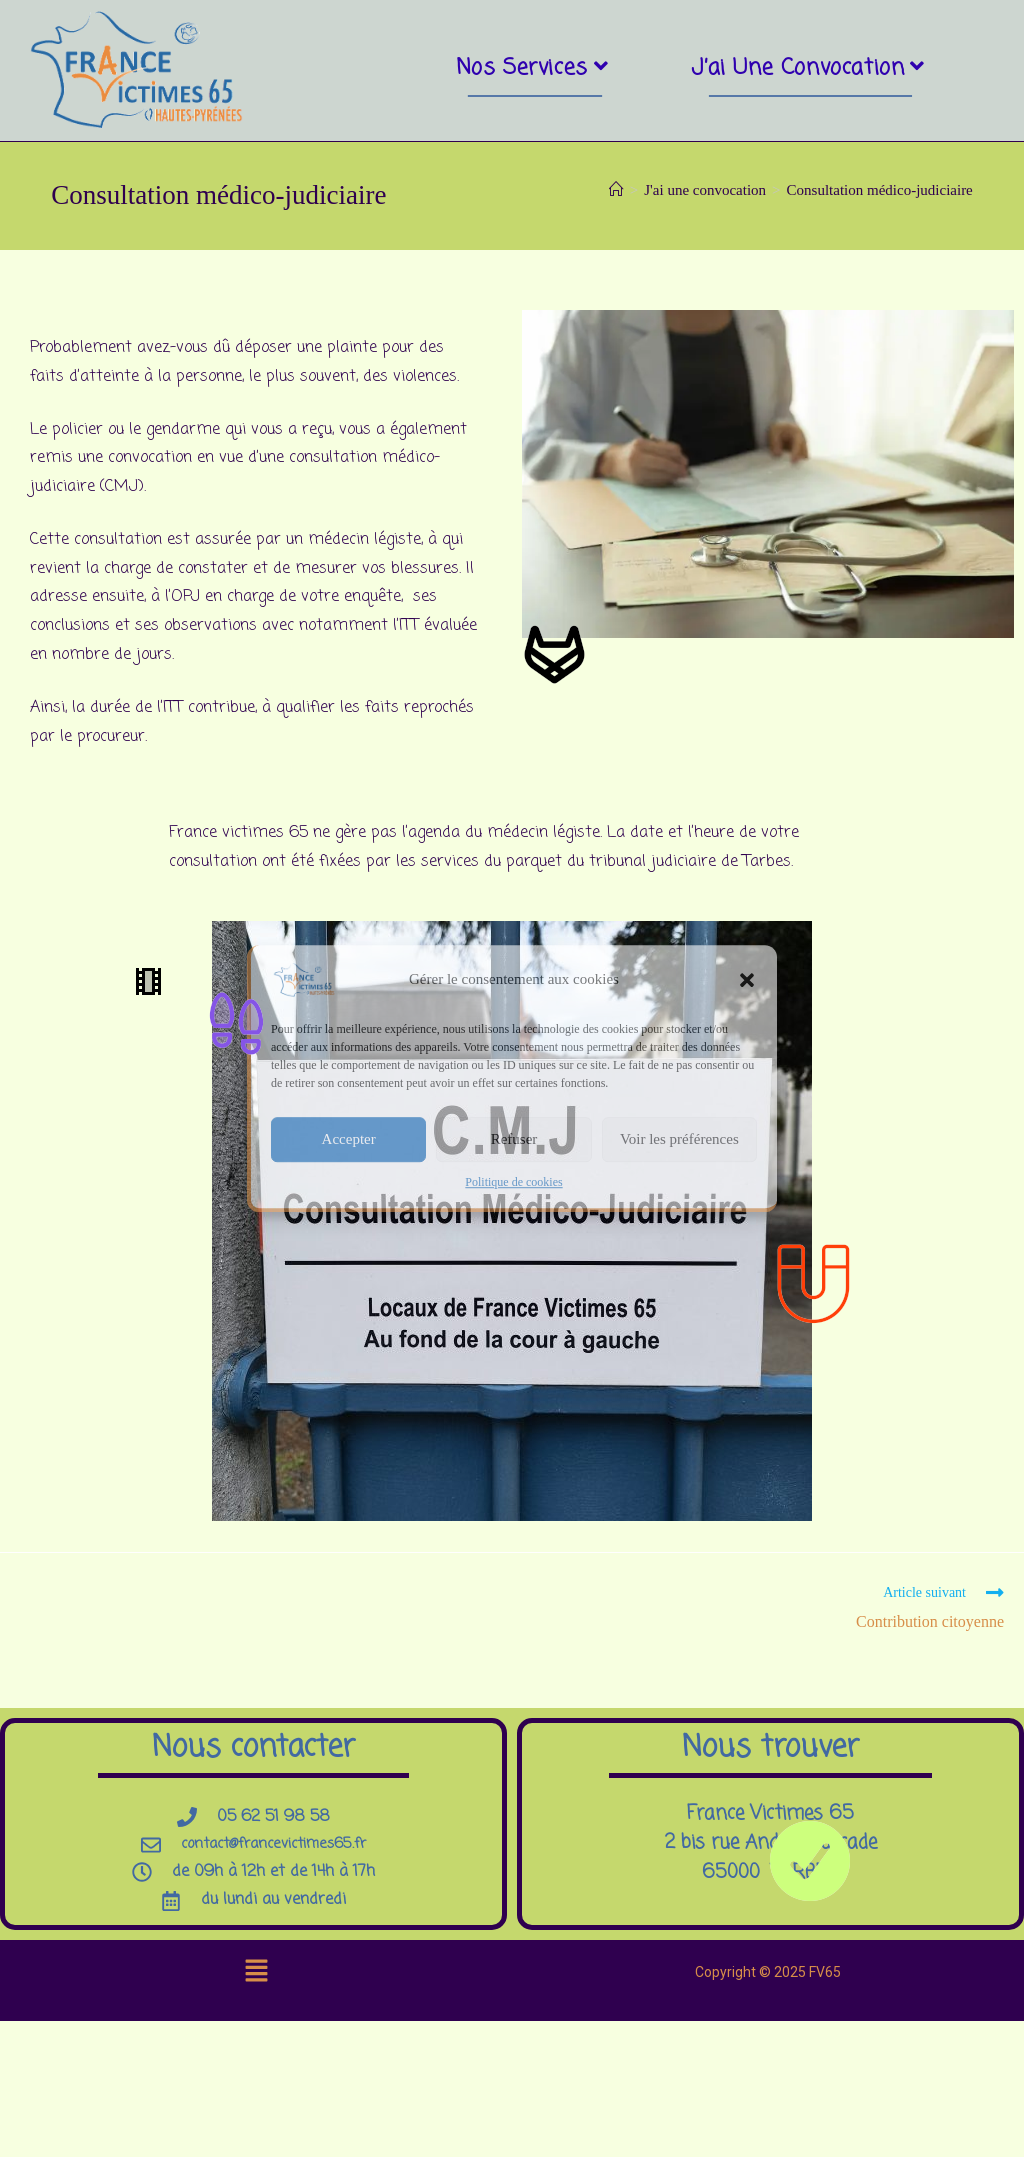  What do you see at coordinates (554, 653) in the screenshot?
I see `open GitLab repository` at bounding box center [554, 653].